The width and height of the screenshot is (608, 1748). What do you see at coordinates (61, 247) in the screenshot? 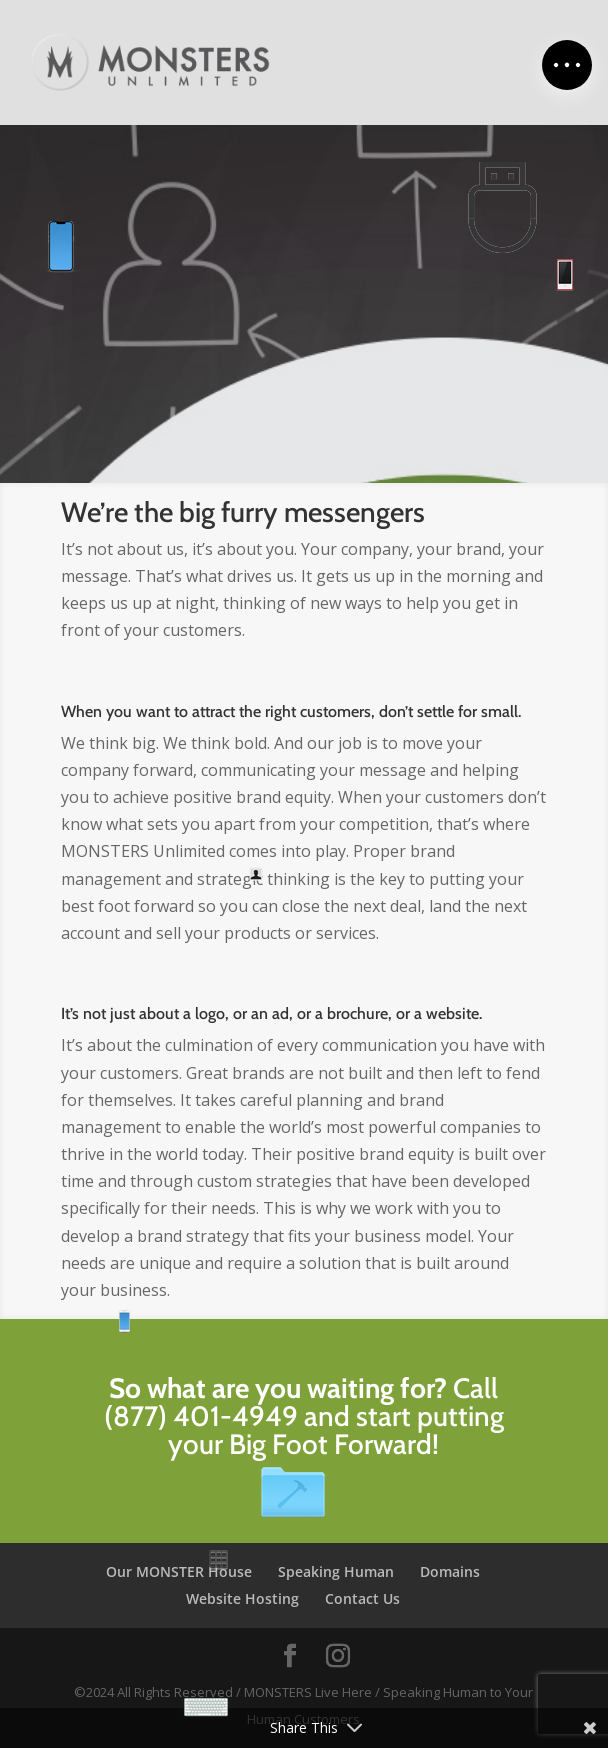
I see `iPhone 13 Pro device icon` at bounding box center [61, 247].